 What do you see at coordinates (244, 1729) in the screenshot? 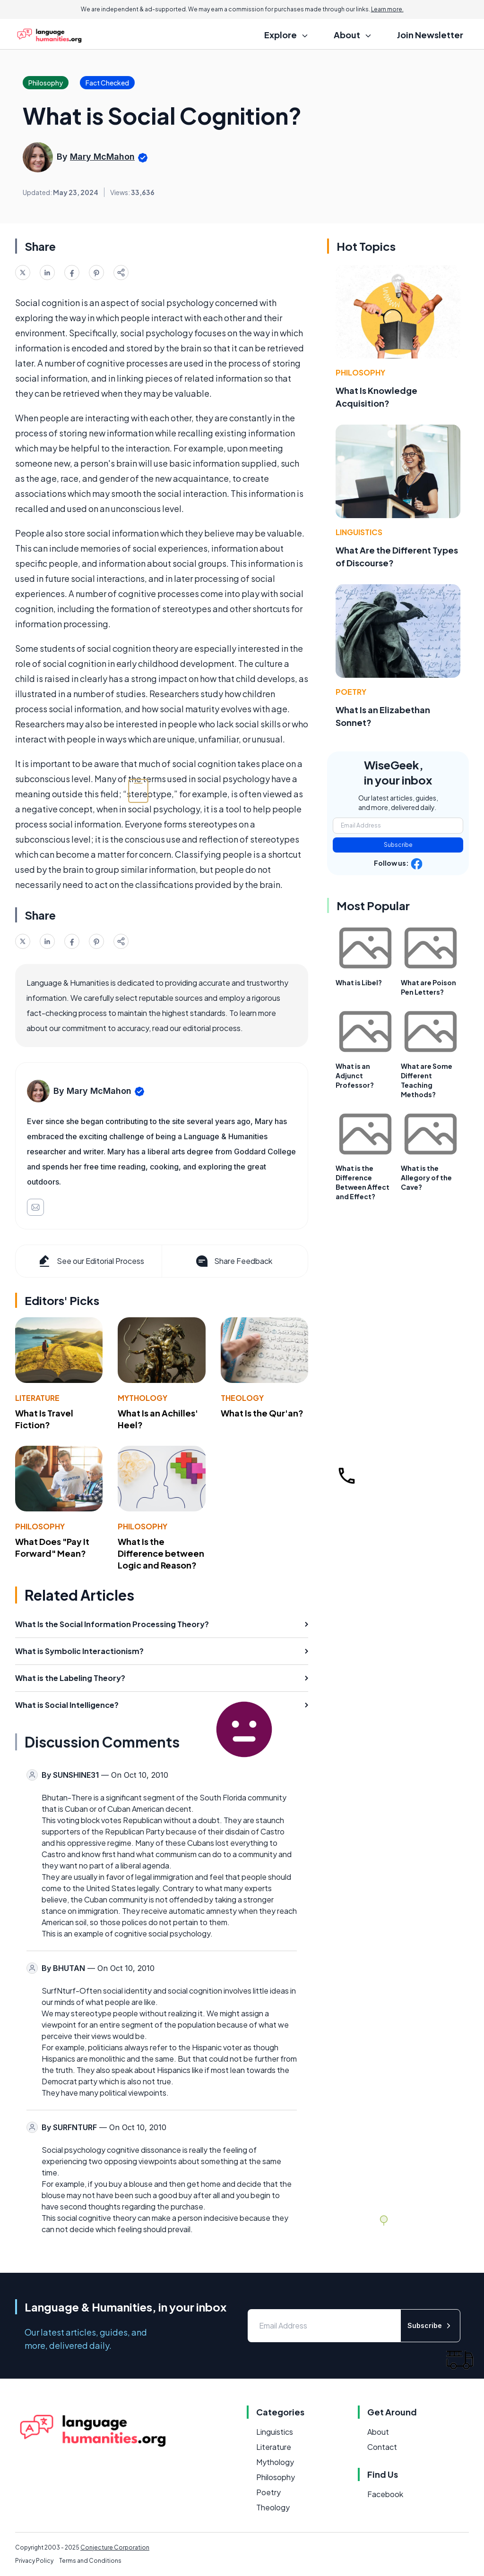
I see `indicate a neutral or indifferent reaction` at bounding box center [244, 1729].